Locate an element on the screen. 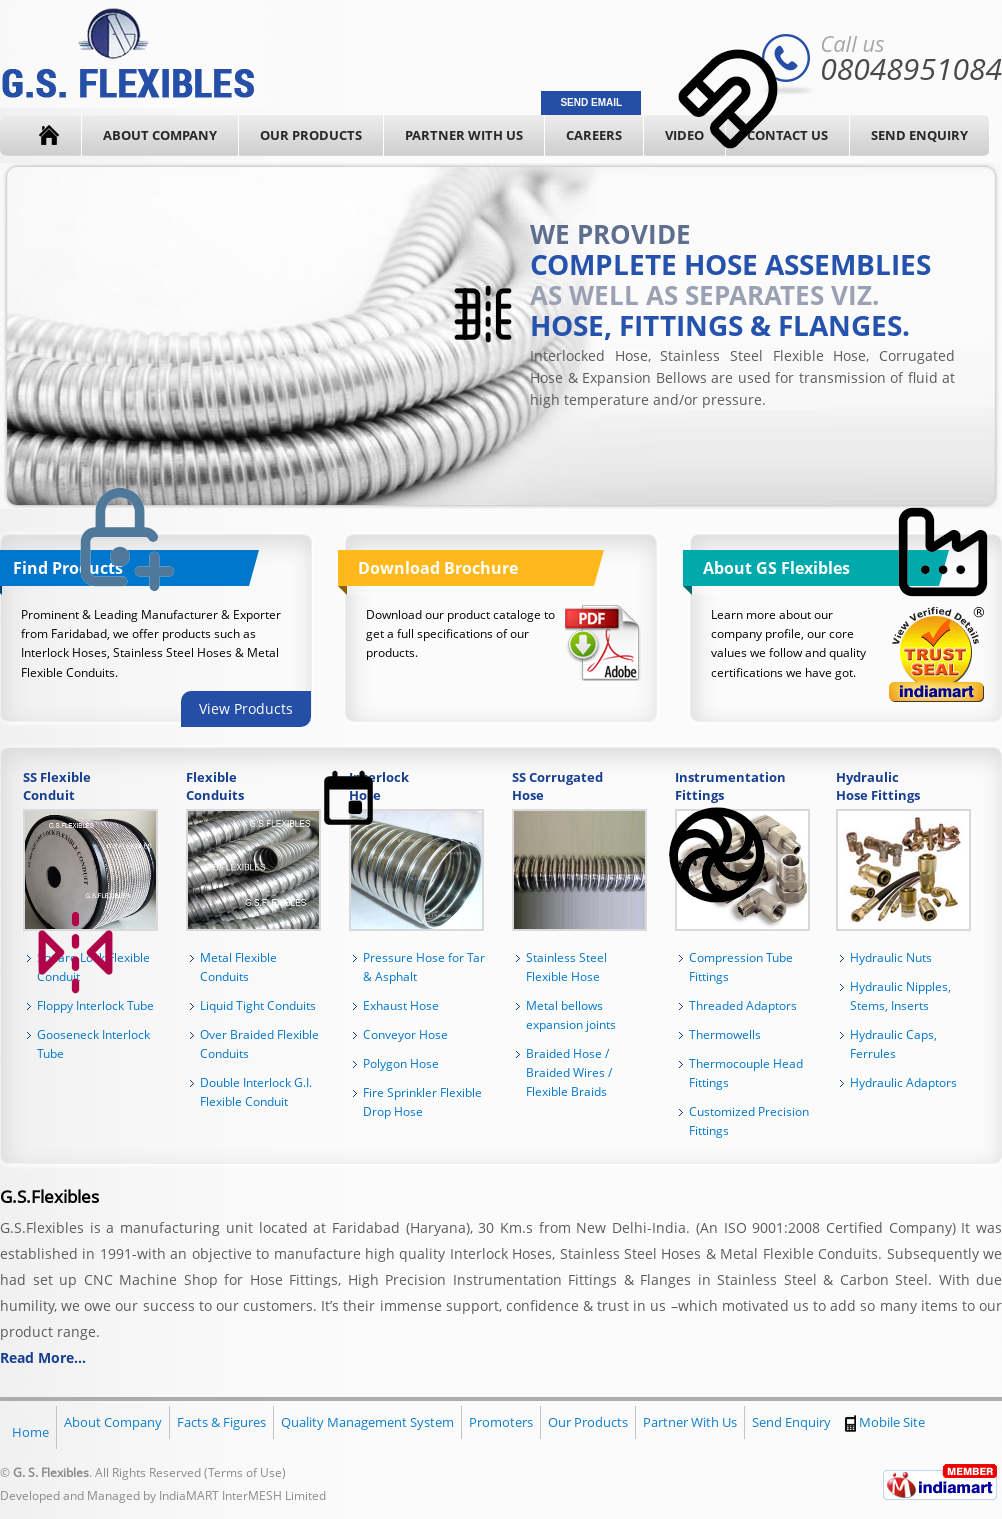 The height and width of the screenshot is (1519, 1002). flip image horizontally is located at coordinates (75, 952).